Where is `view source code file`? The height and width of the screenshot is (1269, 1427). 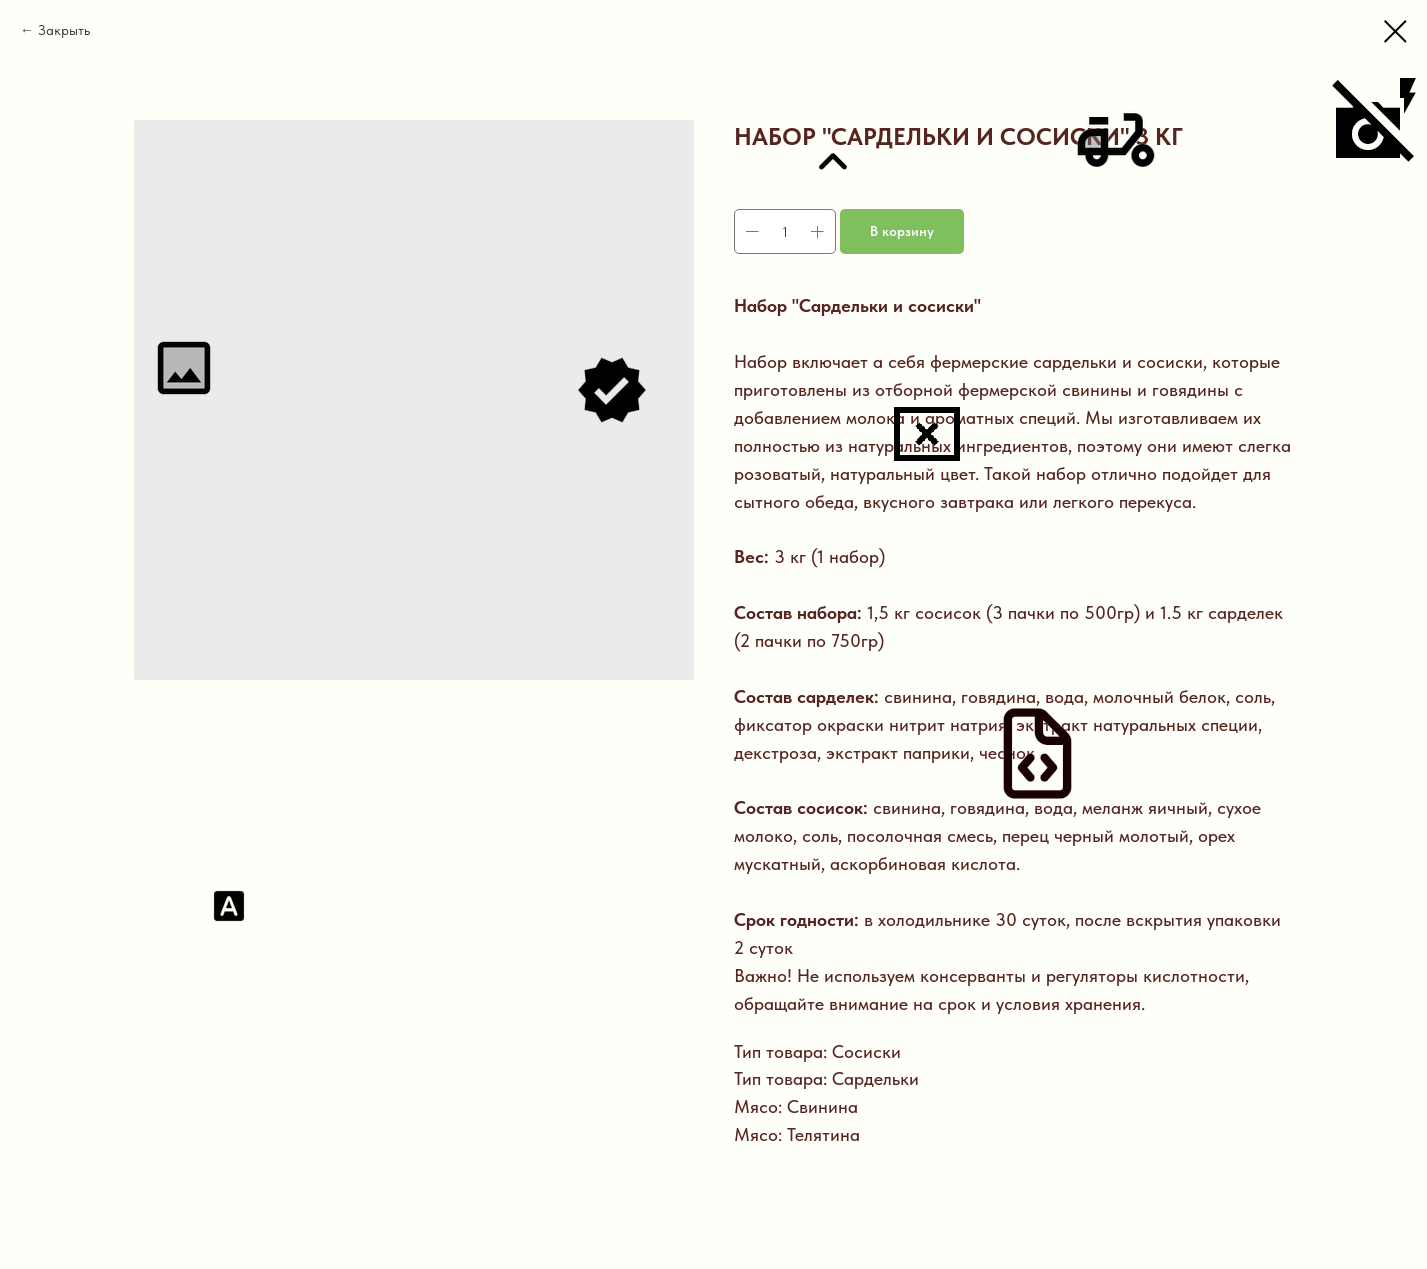
view source code file is located at coordinates (1037, 753).